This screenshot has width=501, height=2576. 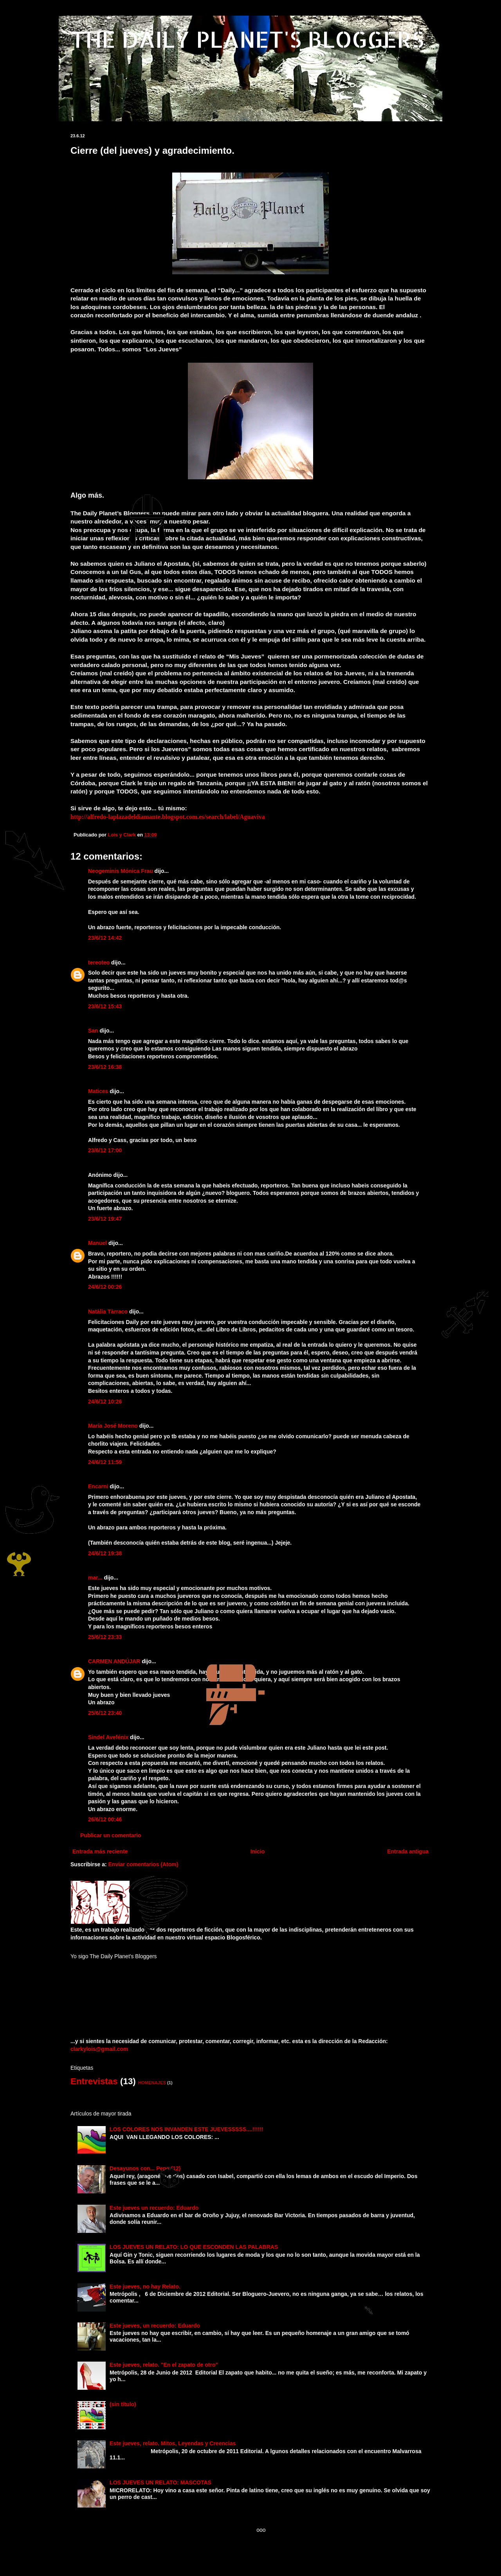 What do you see at coordinates (19, 1564) in the screenshot?
I see `view strength or fitness stats` at bounding box center [19, 1564].